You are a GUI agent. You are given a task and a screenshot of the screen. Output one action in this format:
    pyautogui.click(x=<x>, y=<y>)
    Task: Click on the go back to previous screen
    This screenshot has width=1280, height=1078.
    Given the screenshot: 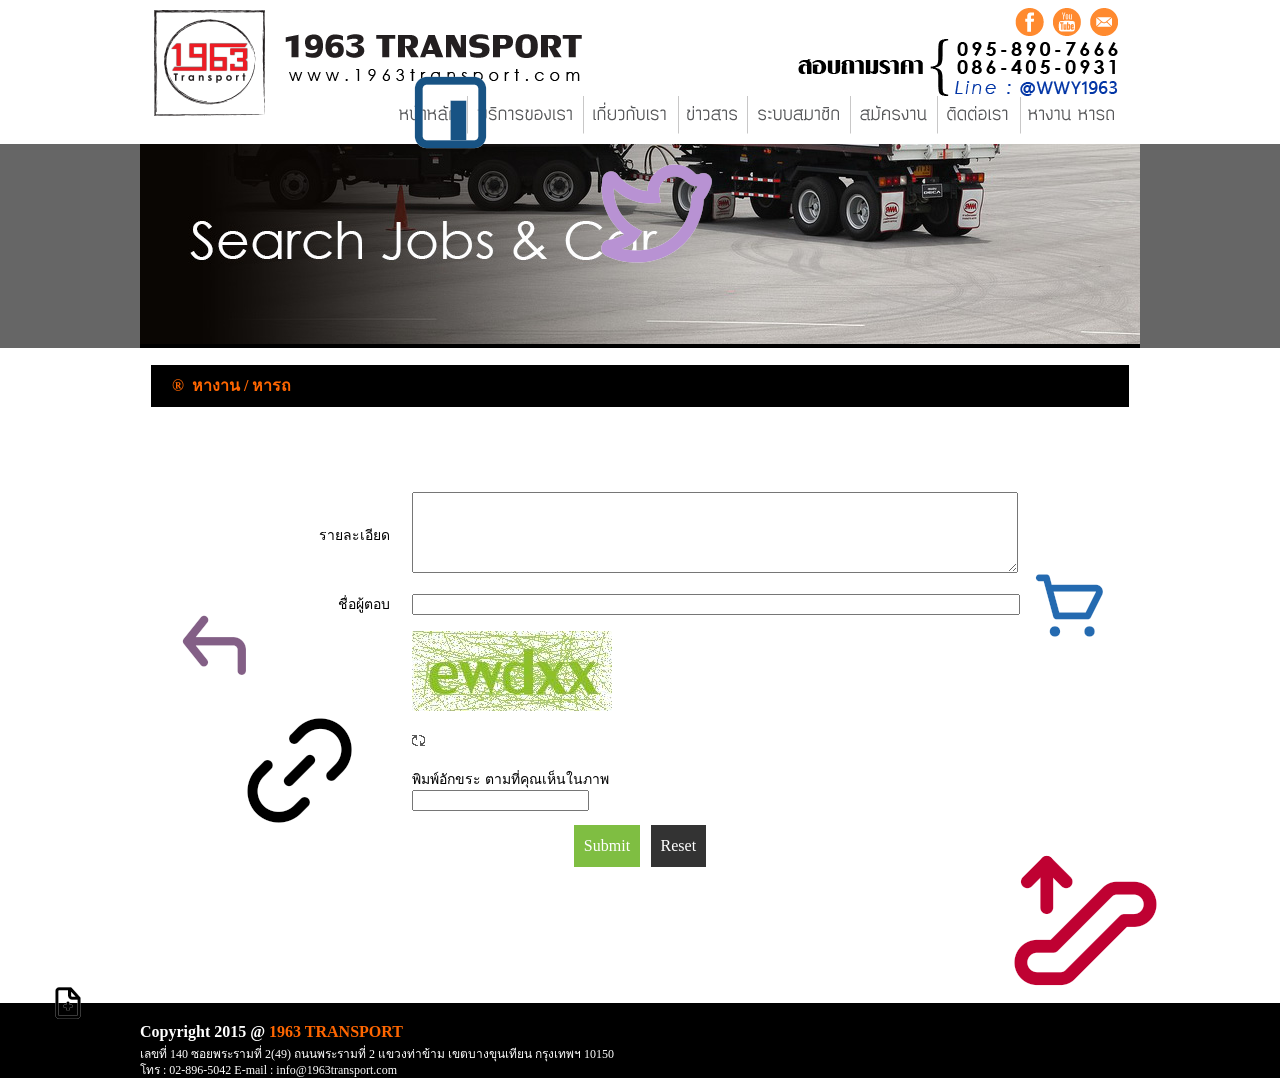 What is the action you would take?
    pyautogui.click(x=216, y=645)
    